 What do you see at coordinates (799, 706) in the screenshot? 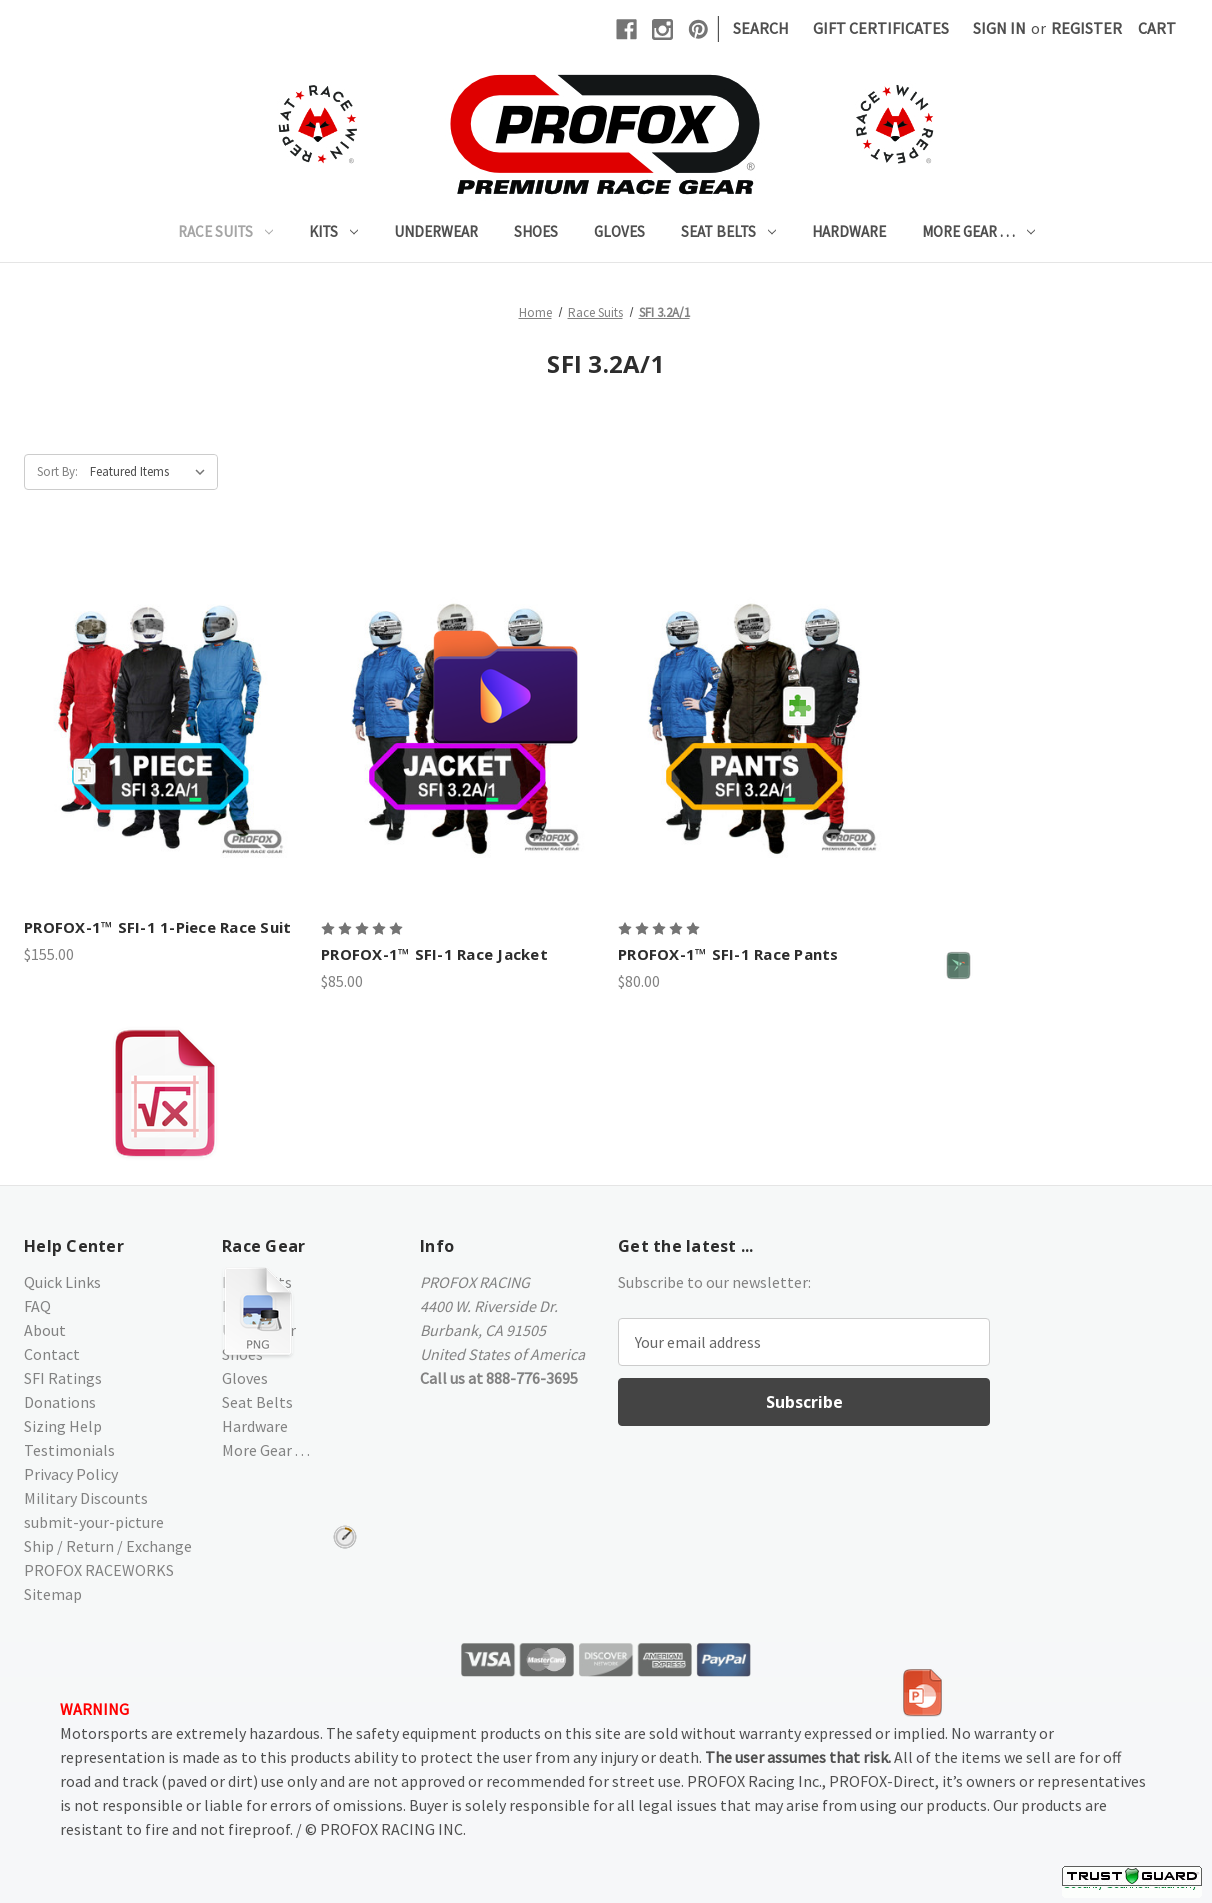
I see `an add-on or plugin file type` at bounding box center [799, 706].